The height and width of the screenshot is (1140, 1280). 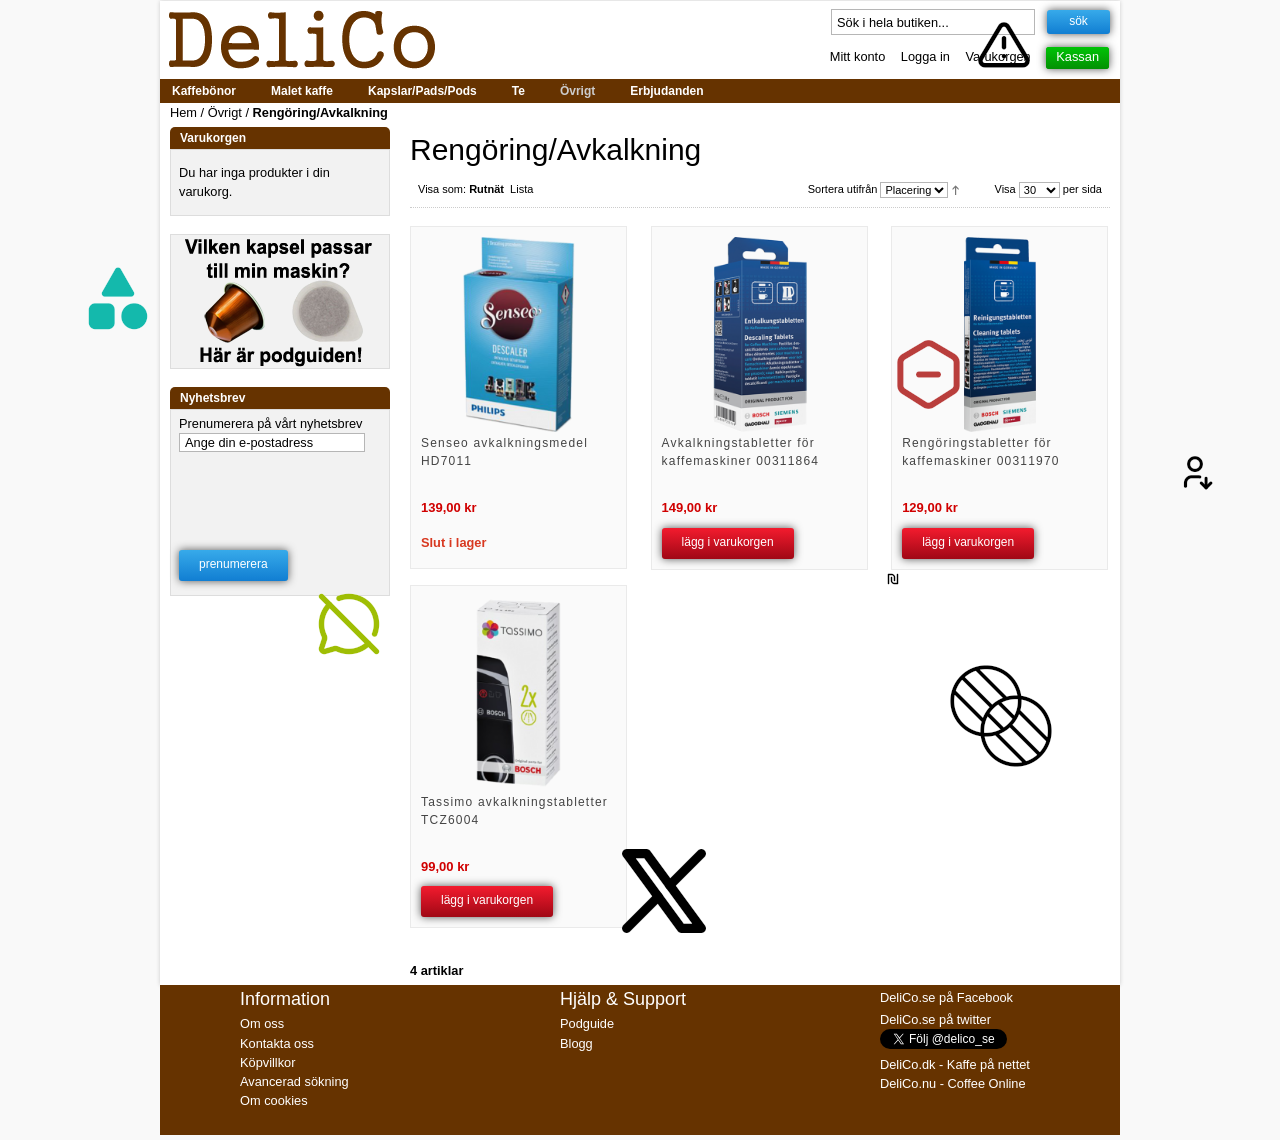 I want to click on remove item from collection, so click(x=928, y=374).